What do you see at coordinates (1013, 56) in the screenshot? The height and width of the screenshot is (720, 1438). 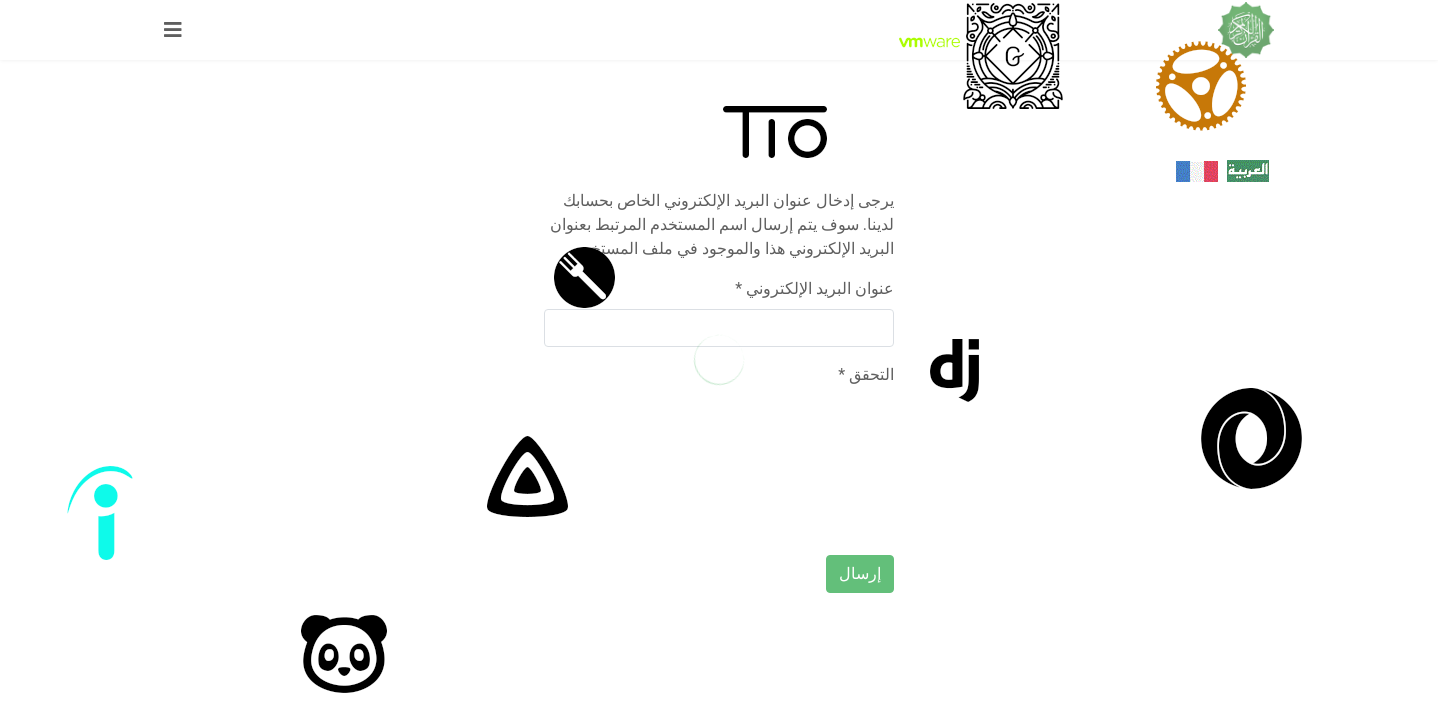 I see `open the gutenberg block editor` at bounding box center [1013, 56].